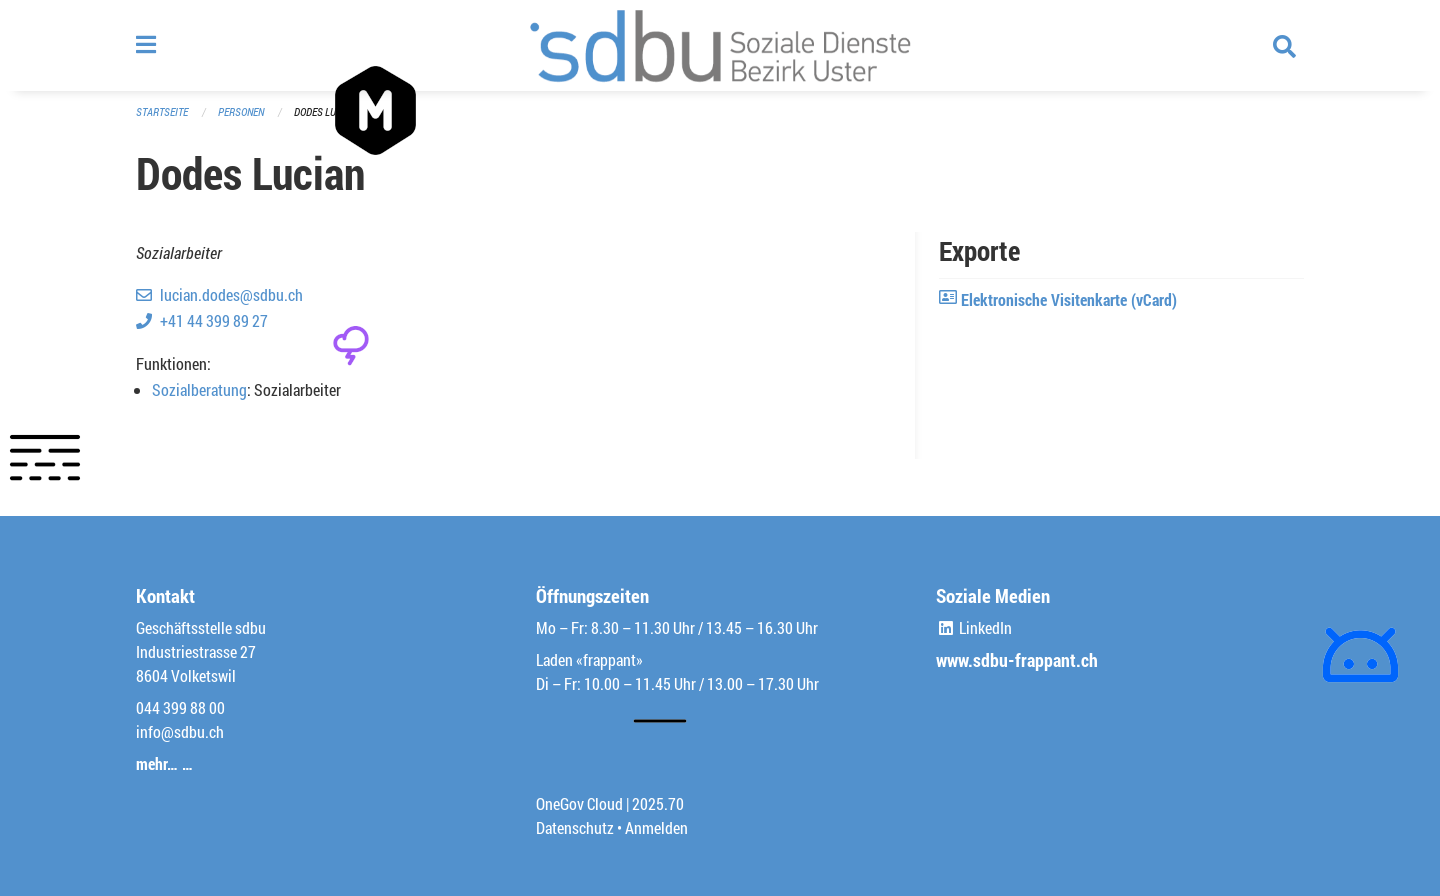  What do you see at coordinates (45, 459) in the screenshot?
I see `apply a gradient effect to an element` at bounding box center [45, 459].